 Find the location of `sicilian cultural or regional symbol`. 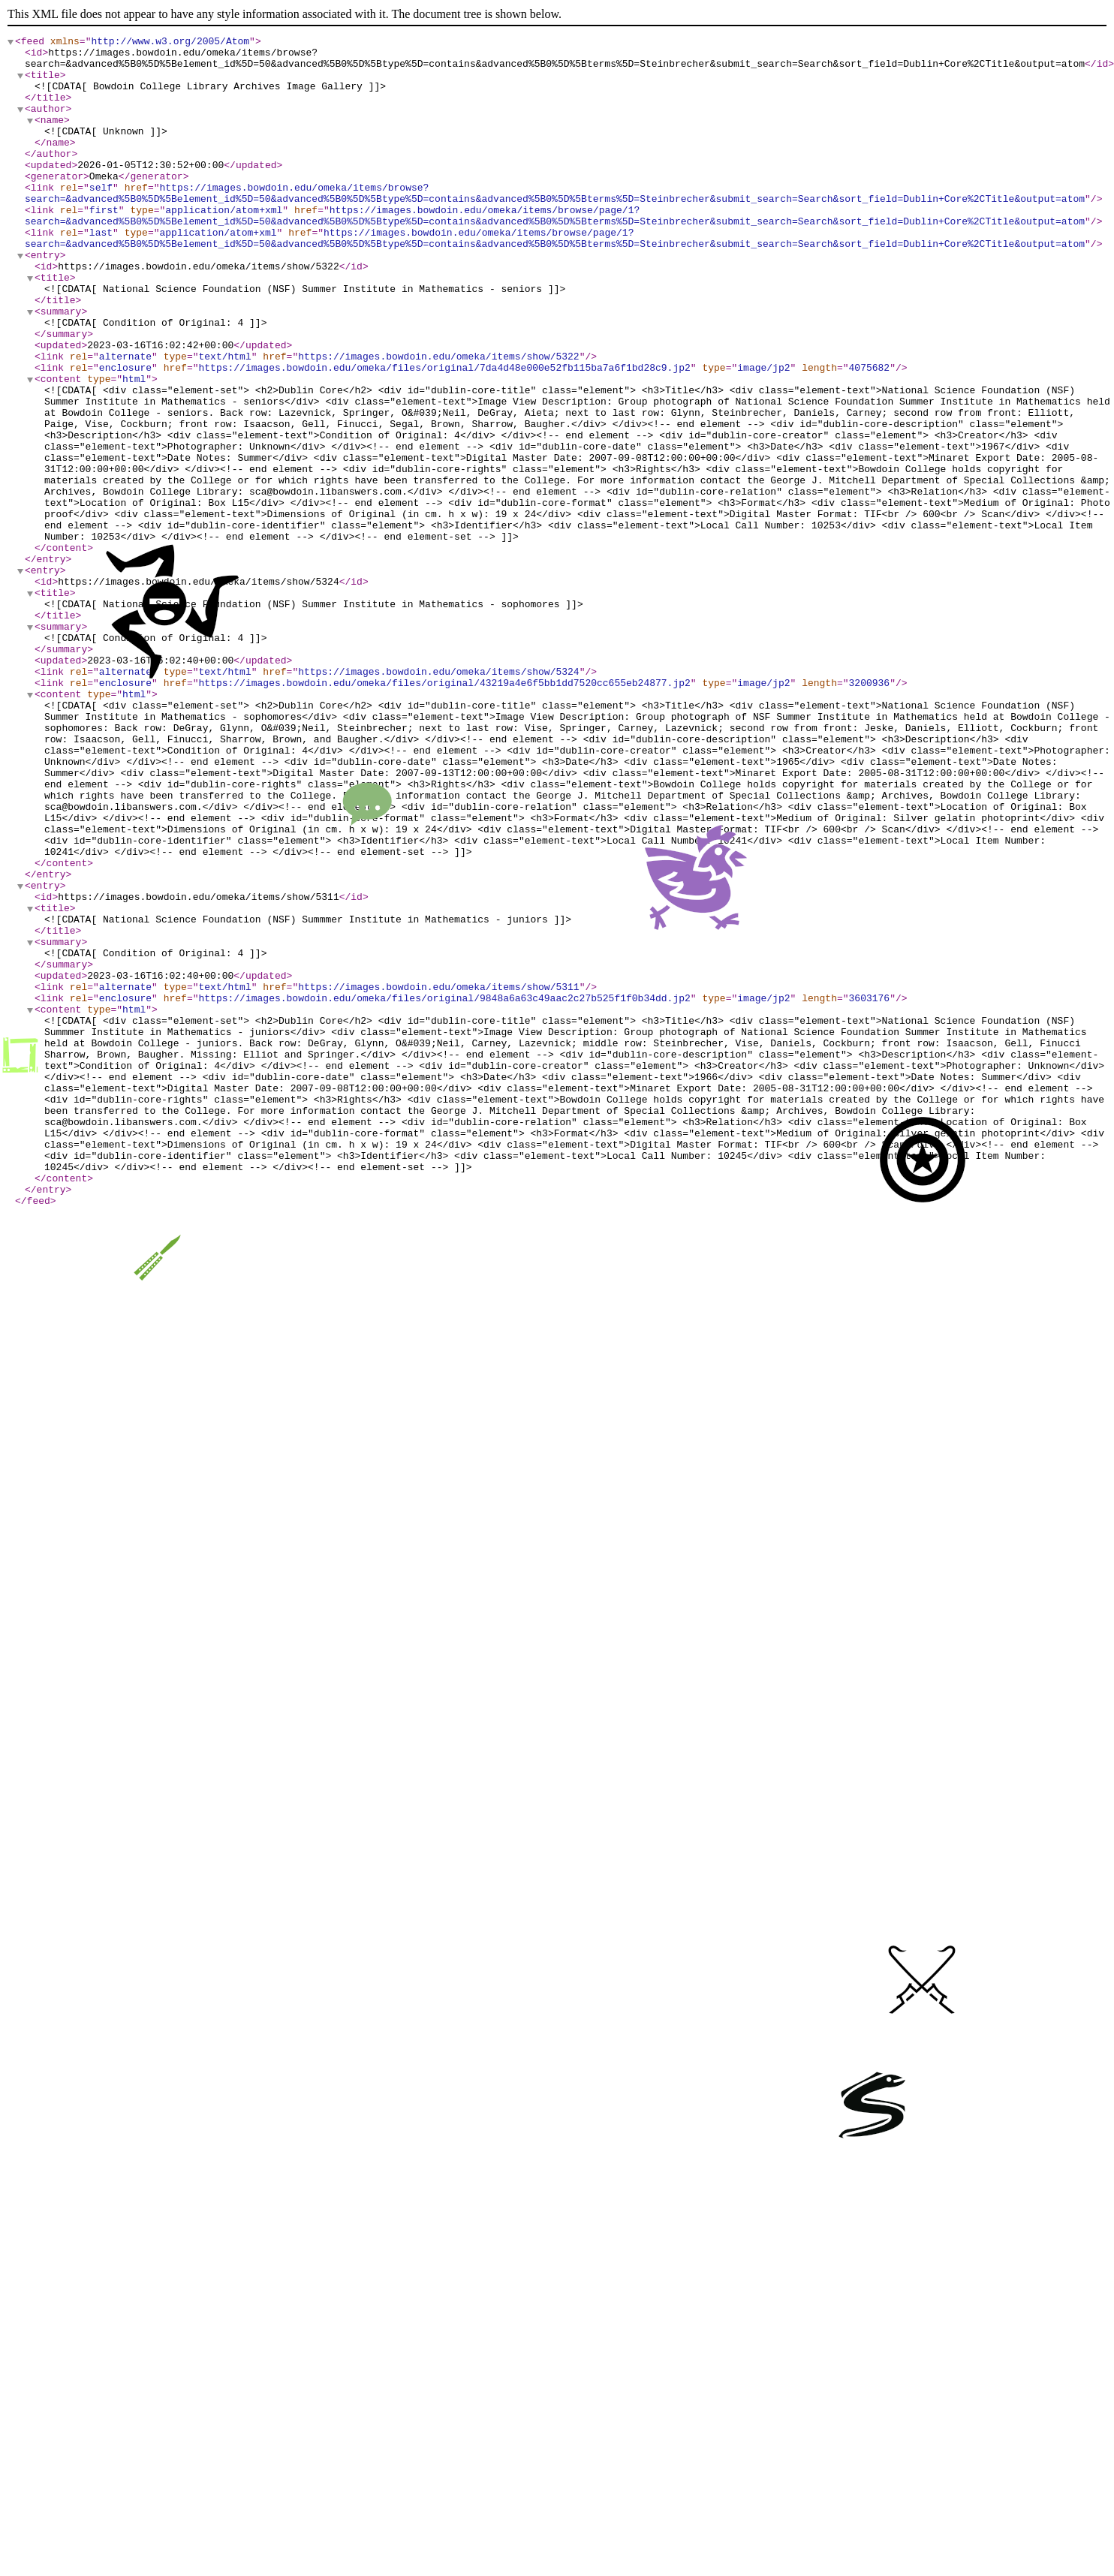

sicilian cultural or regional symbol is located at coordinates (170, 611).